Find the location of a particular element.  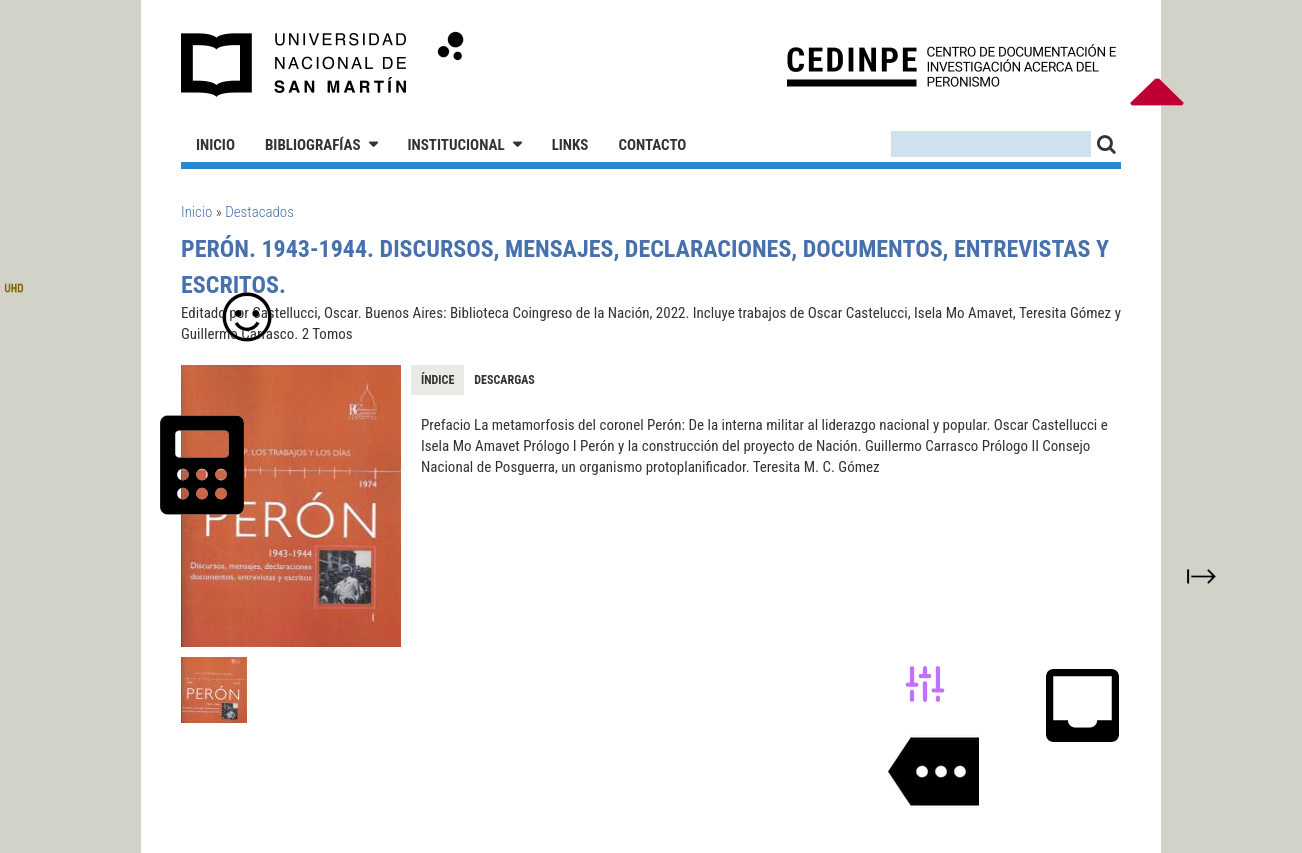

adjust settings or preferences is located at coordinates (925, 684).